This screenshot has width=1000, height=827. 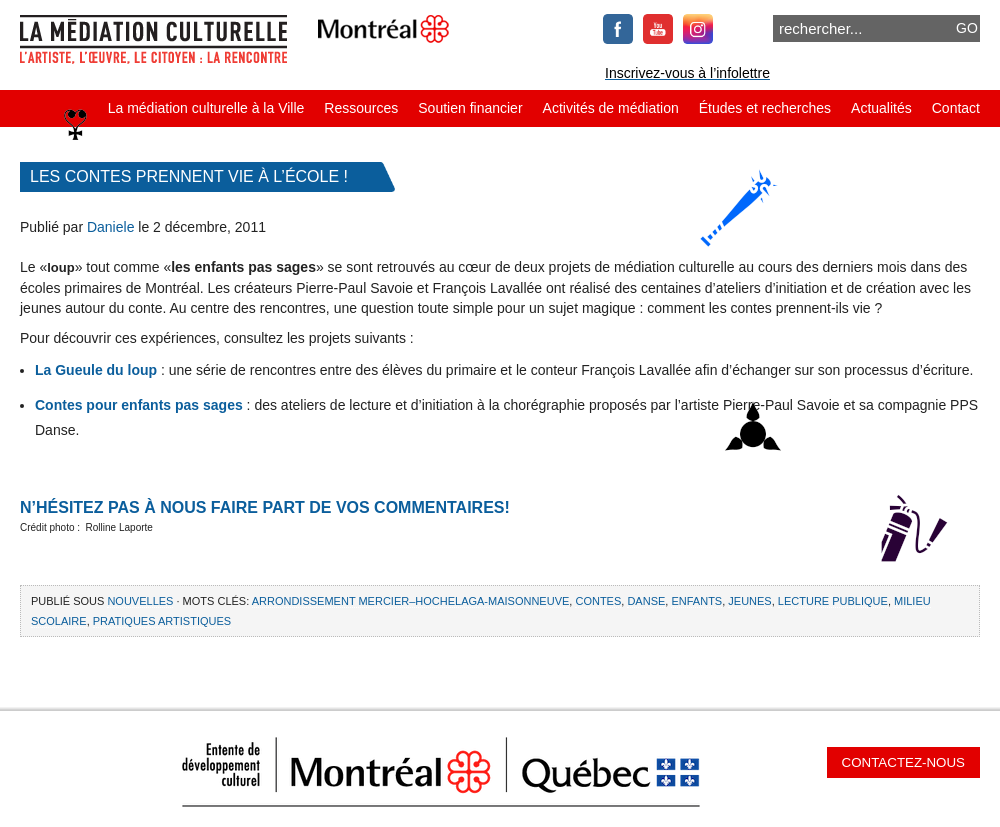 What do you see at coordinates (915, 527) in the screenshot?
I see `access fire safety equipment or information` at bounding box center [915, 527].